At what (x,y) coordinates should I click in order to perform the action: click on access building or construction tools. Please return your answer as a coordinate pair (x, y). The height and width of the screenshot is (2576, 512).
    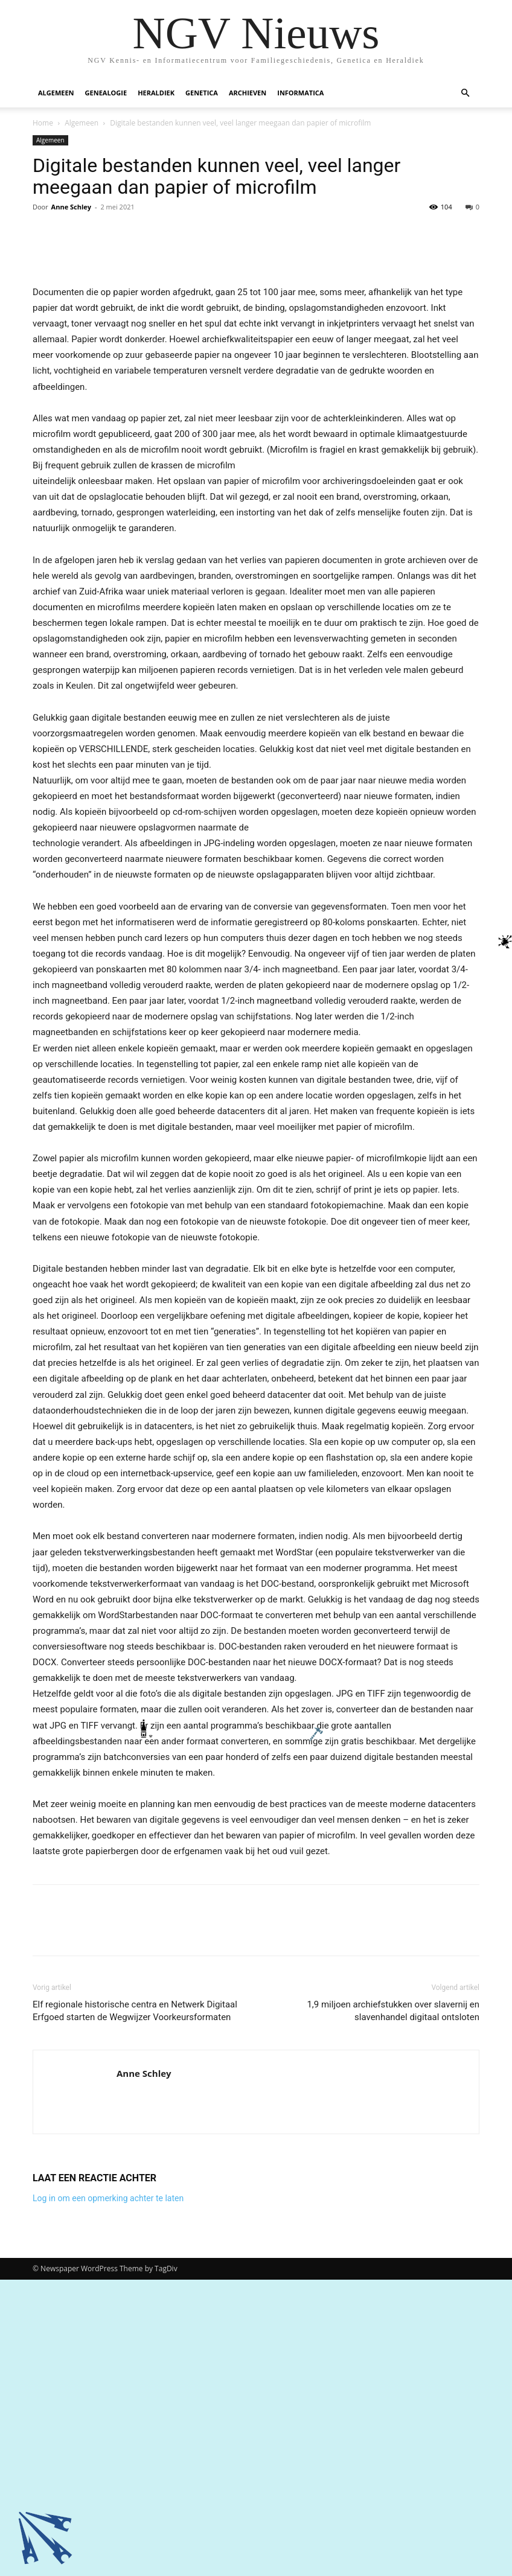
    Looking at the image, I should click on (316, 1734).